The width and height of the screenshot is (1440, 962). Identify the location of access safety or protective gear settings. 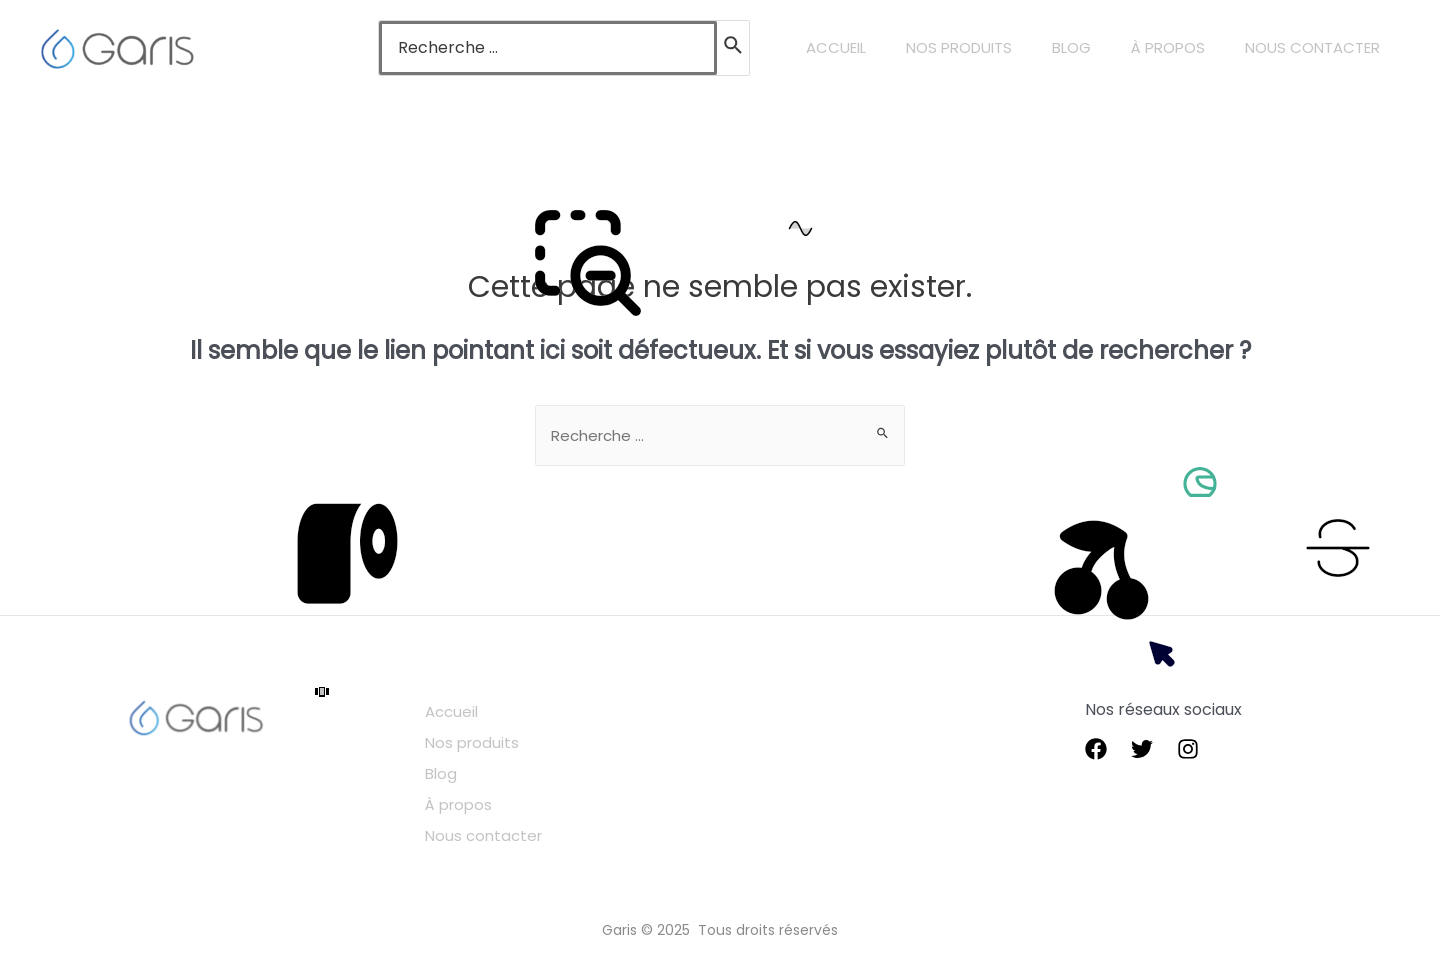
(1200, 482).